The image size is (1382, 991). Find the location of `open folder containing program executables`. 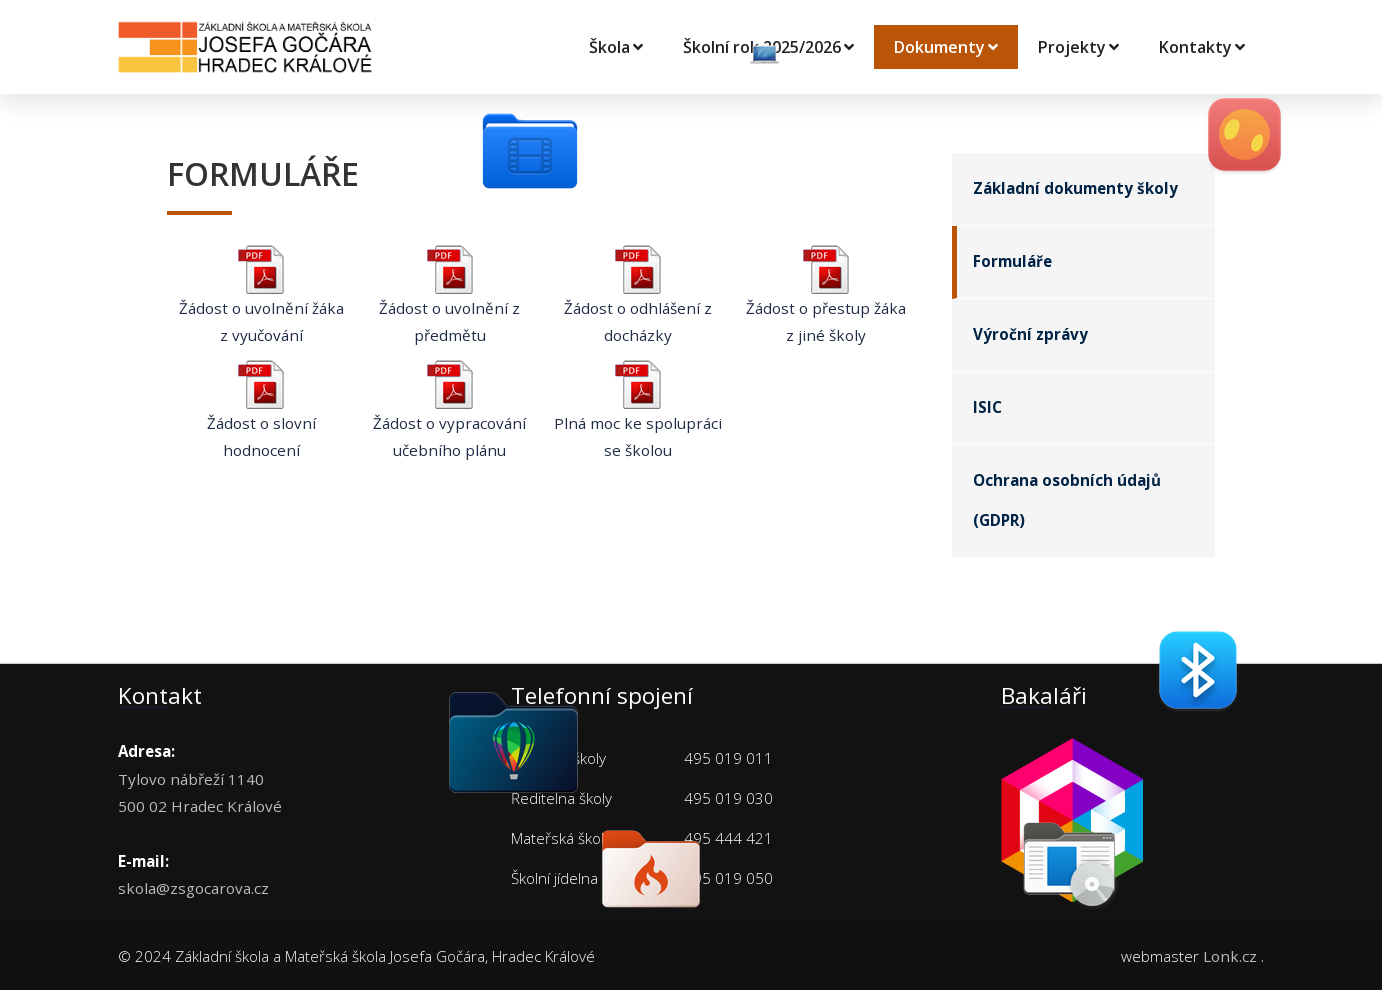

open folder containing program executables is located at coordinates (1069, 861).